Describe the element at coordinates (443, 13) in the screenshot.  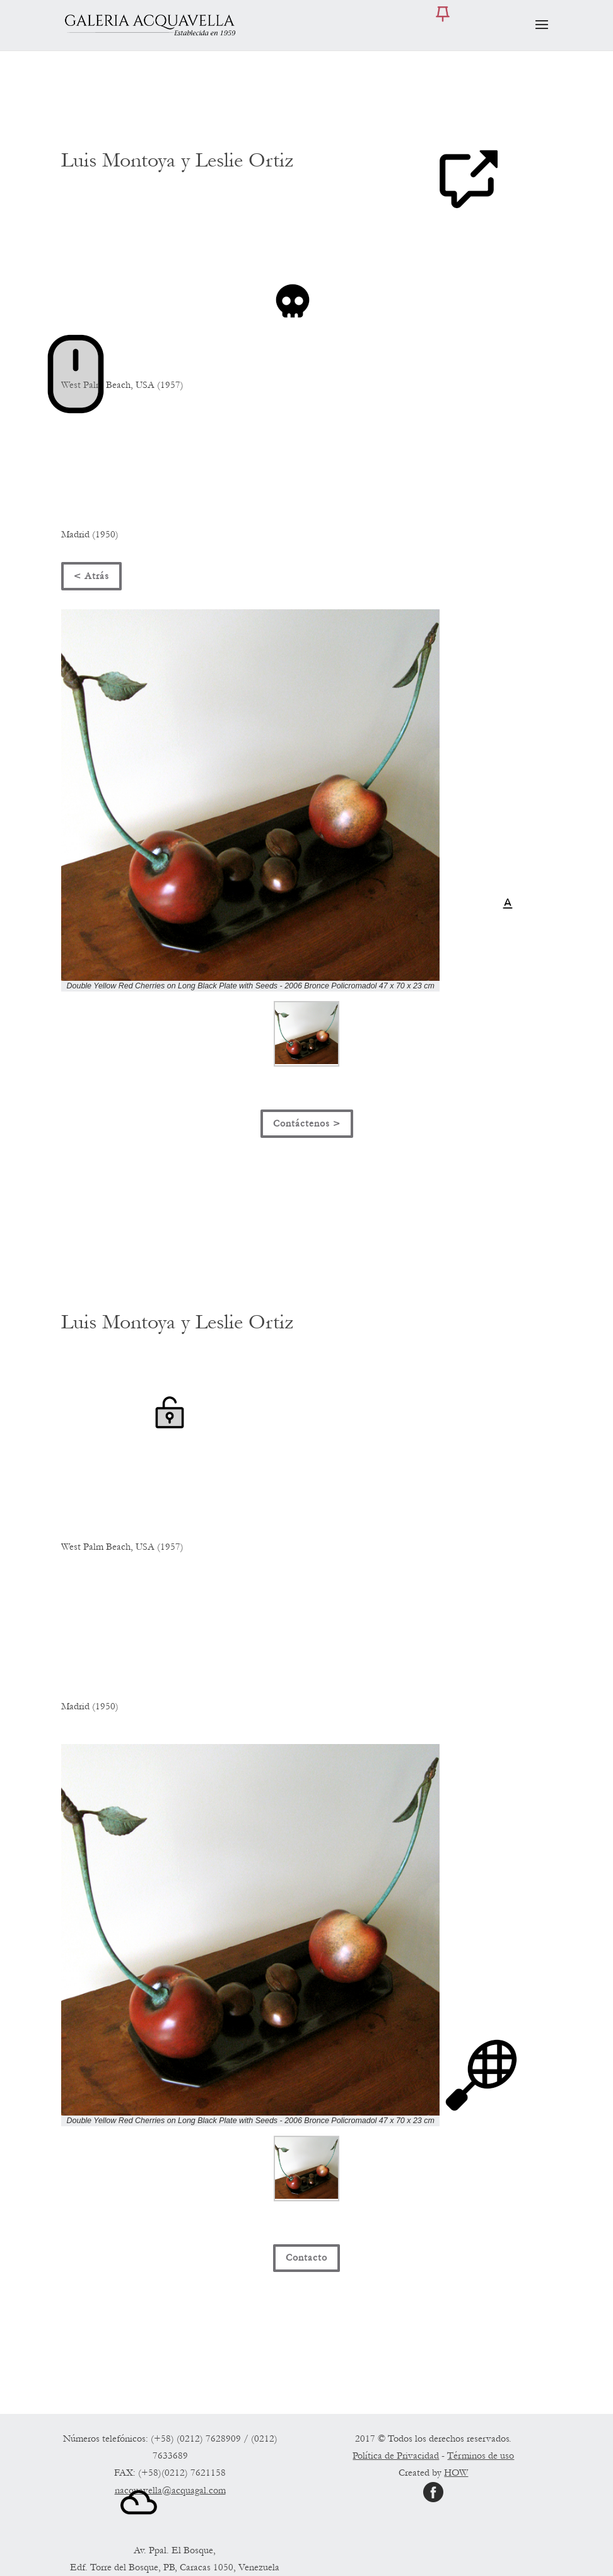
I see `pin an item to keep it visible` at that location.